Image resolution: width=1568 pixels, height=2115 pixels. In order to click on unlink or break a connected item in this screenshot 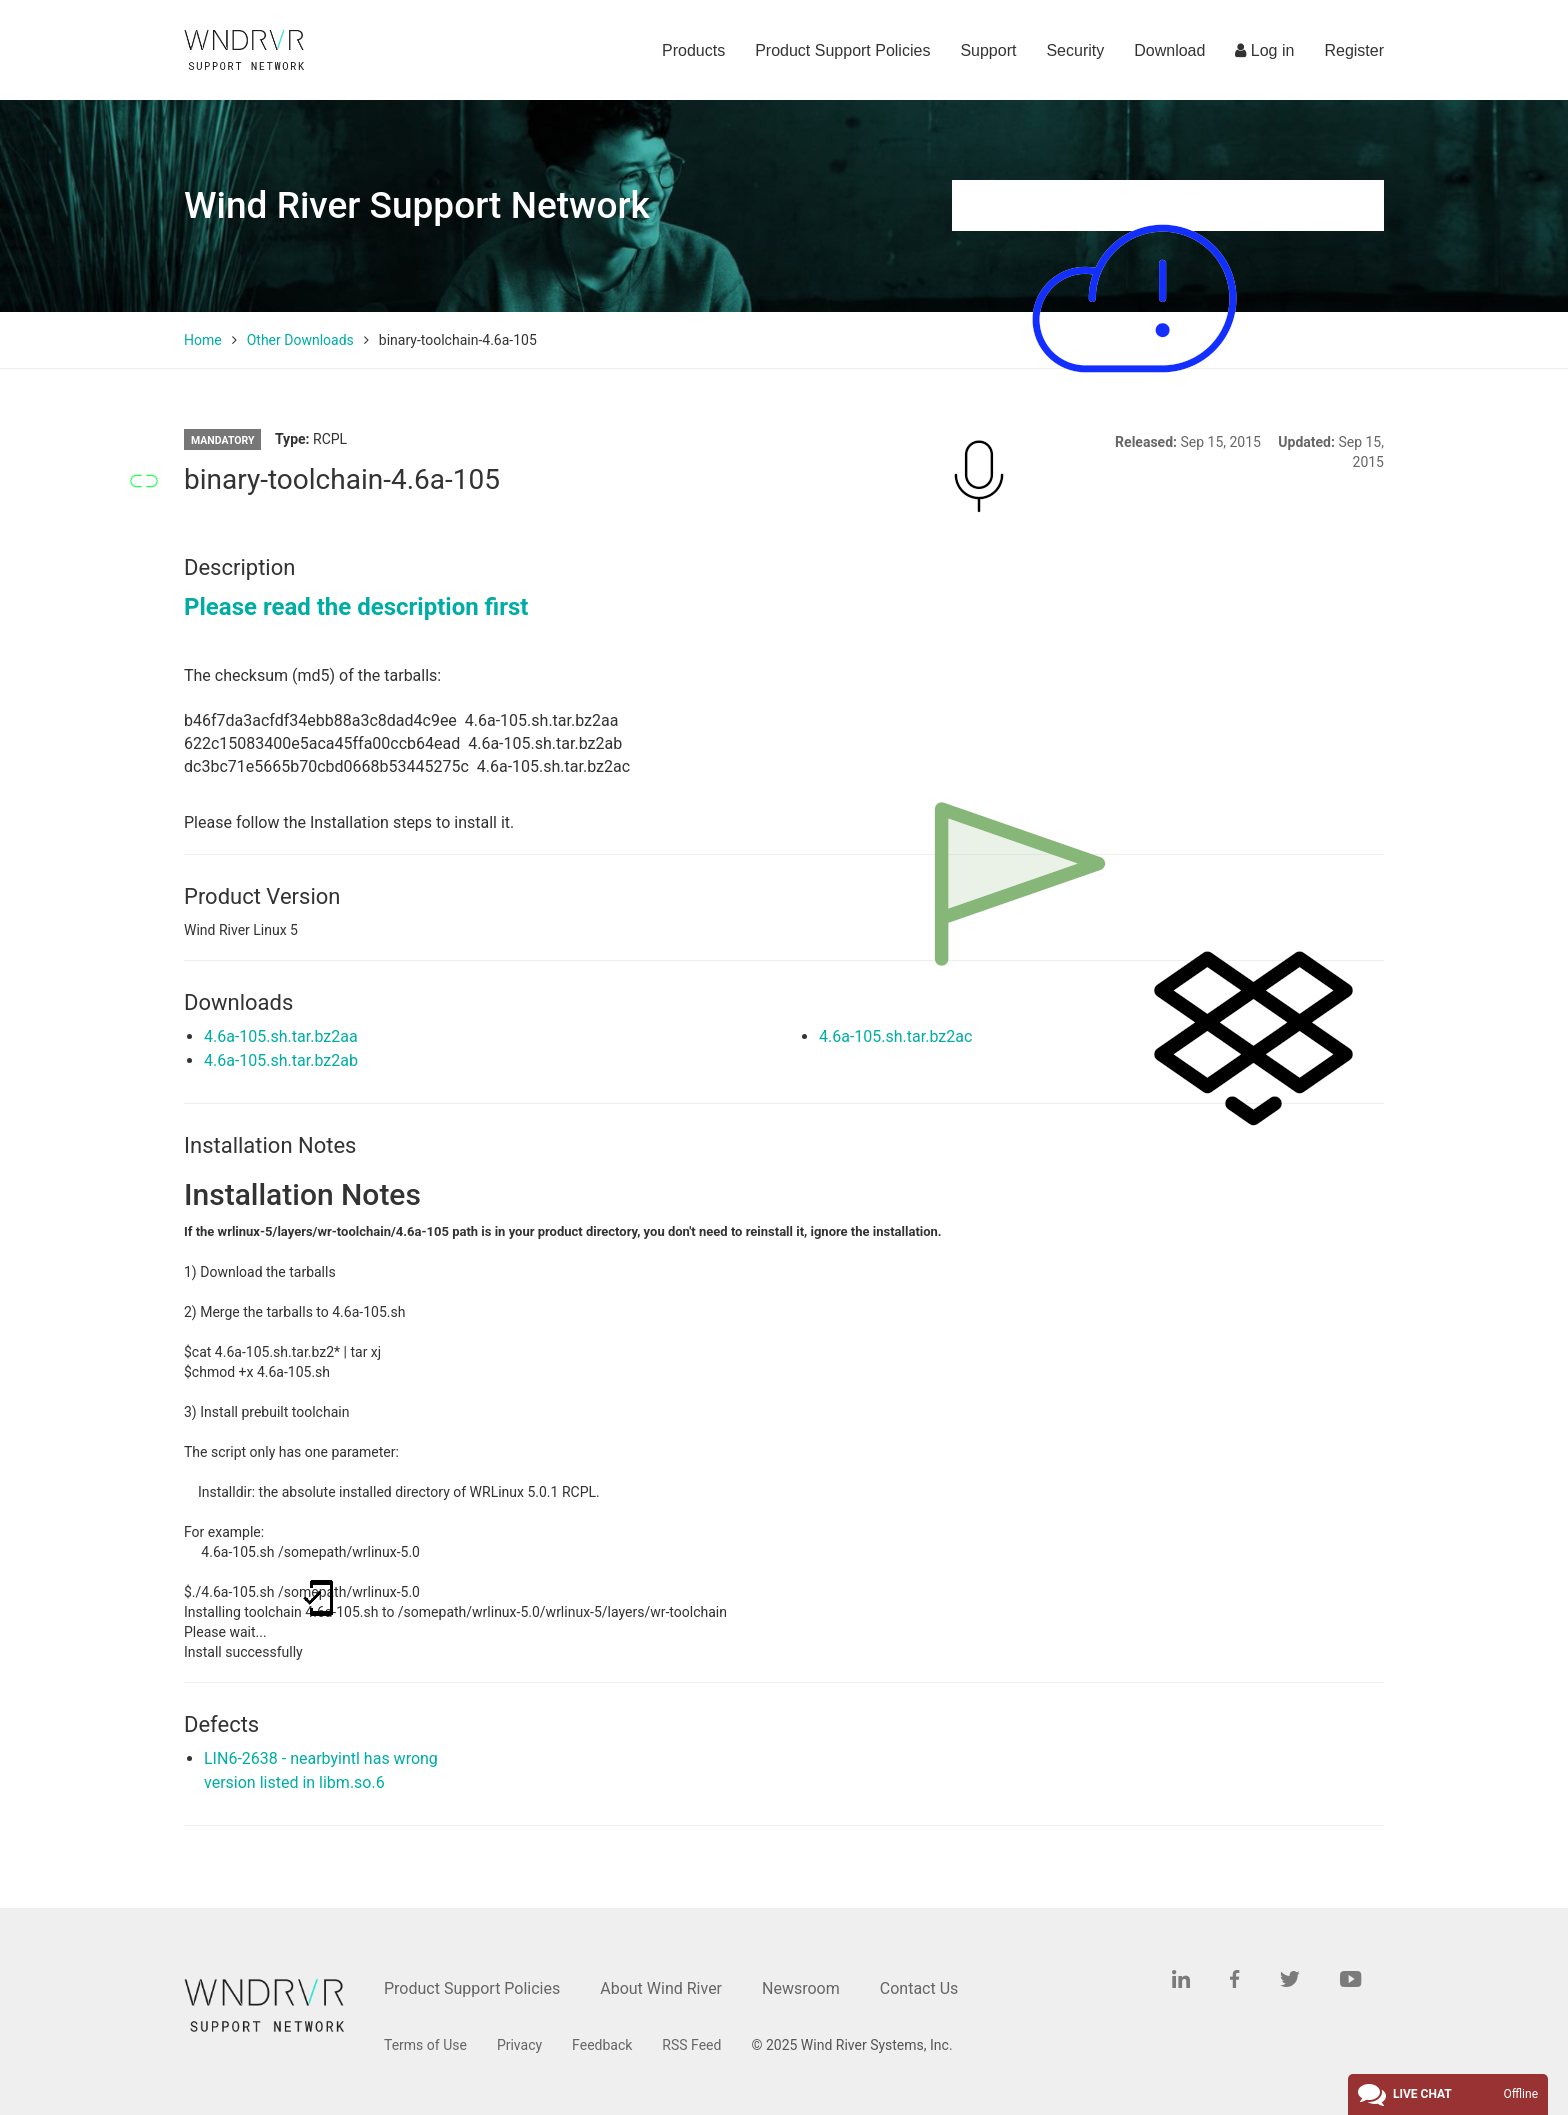, I will do `click(144, 481)`.